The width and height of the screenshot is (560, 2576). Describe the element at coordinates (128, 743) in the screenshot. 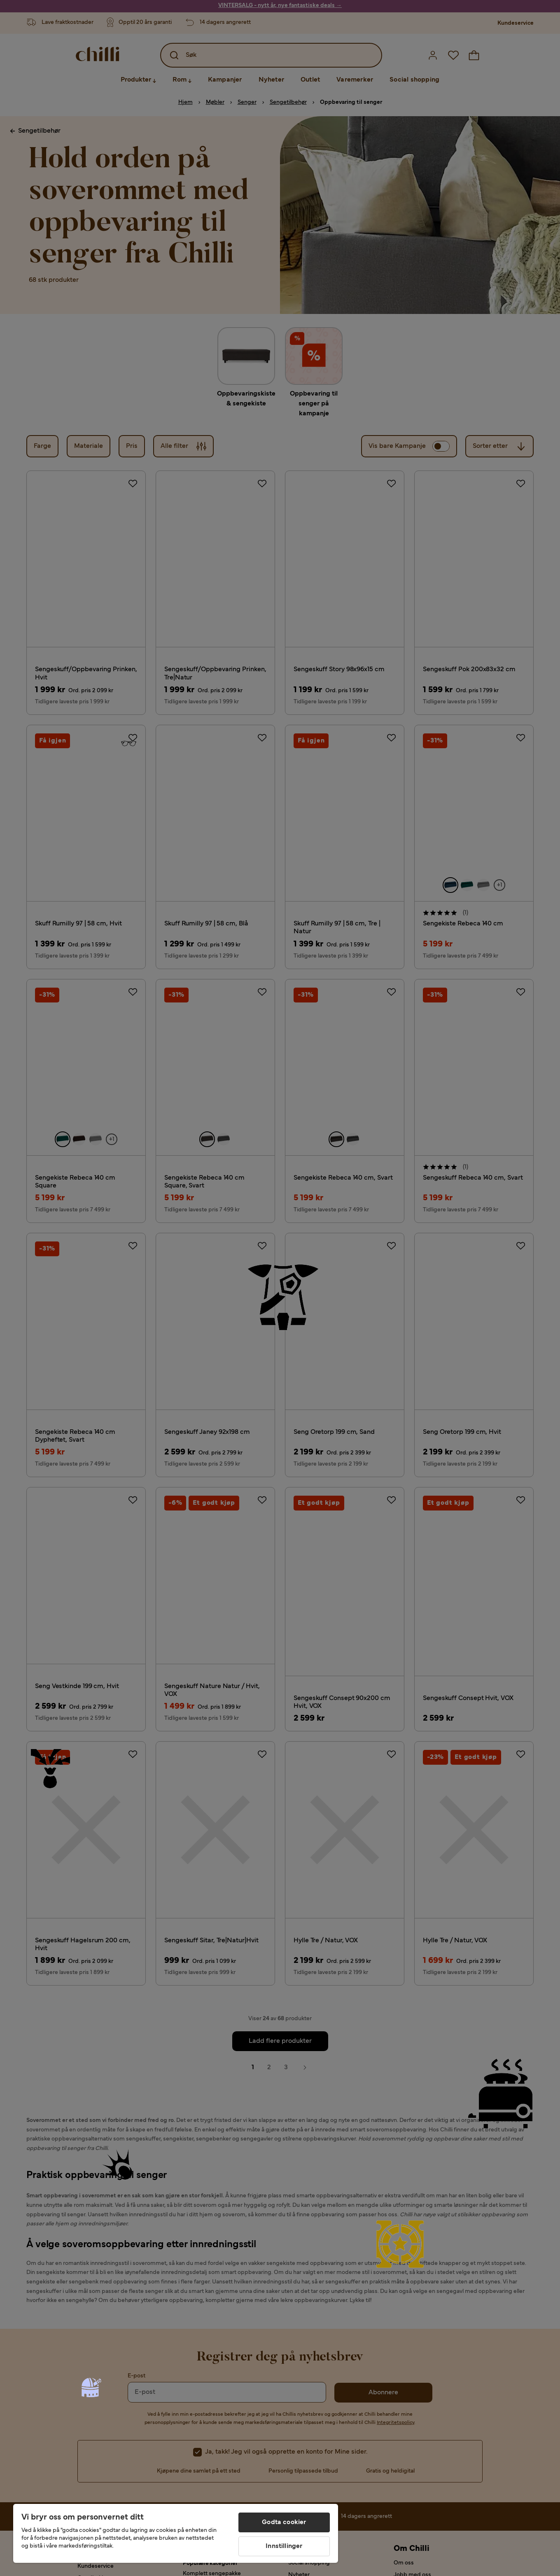

I see `toggle cool or casual style for avatar` at that location.